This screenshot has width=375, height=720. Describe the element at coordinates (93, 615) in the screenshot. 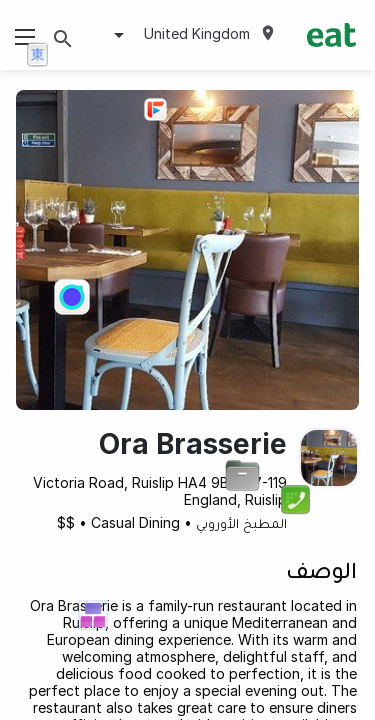

I see `select all items in the current view` at that location.